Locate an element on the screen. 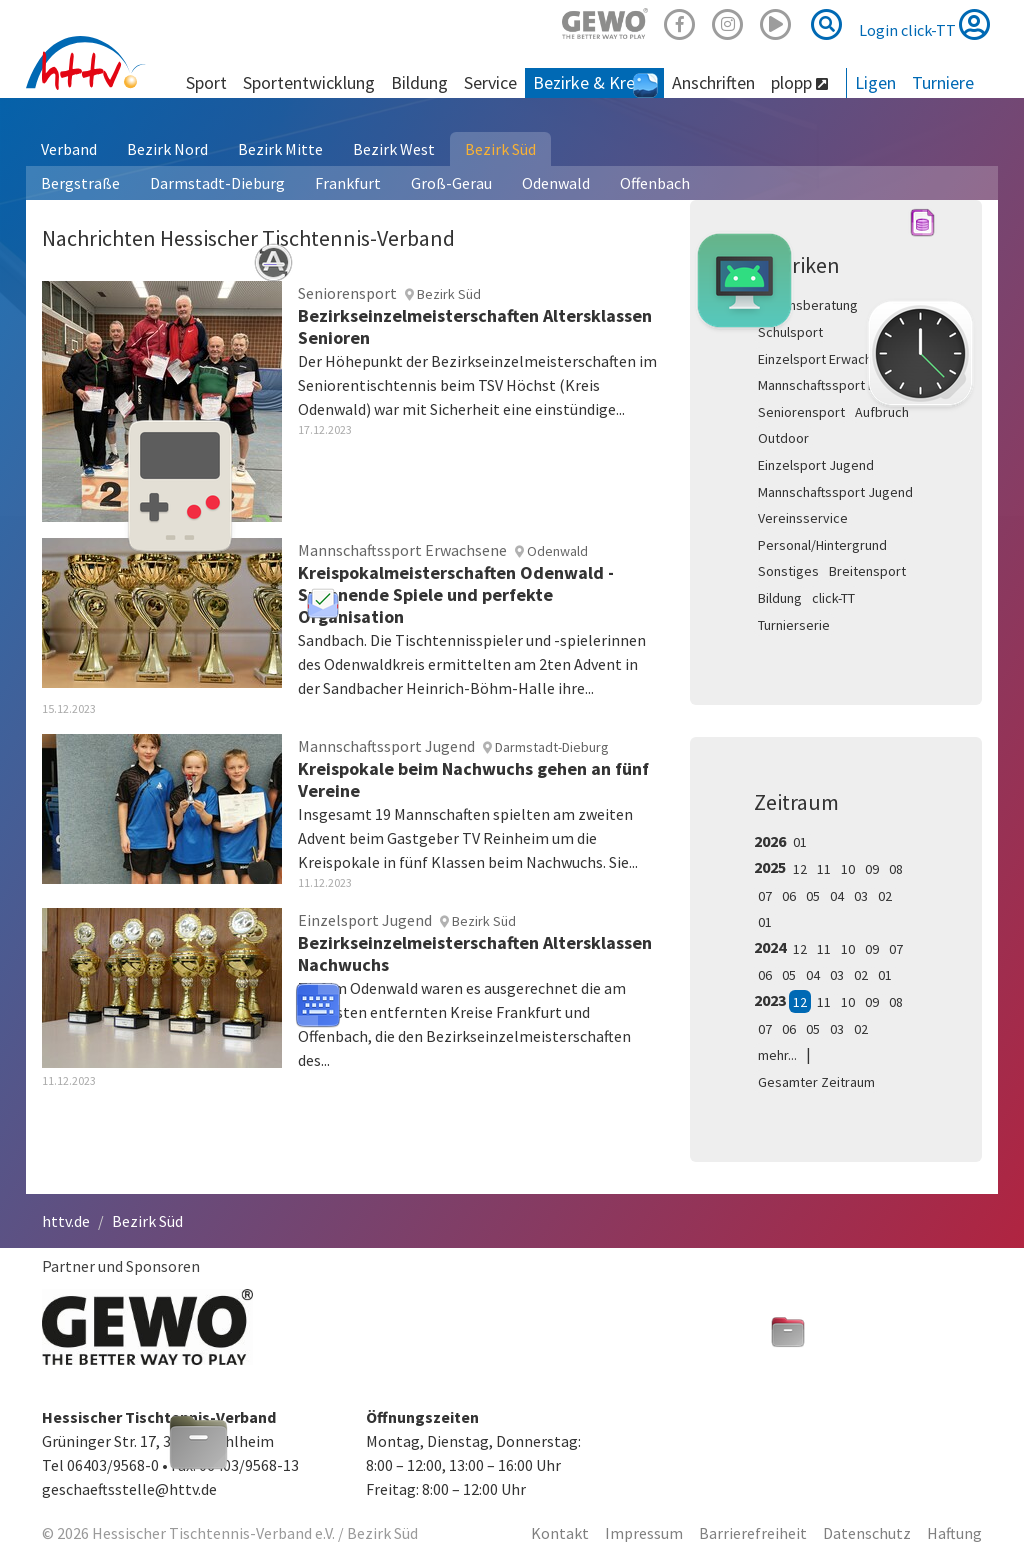 The image size is (1024, 1553). check for available software updates is located at coordinates (273, 262).